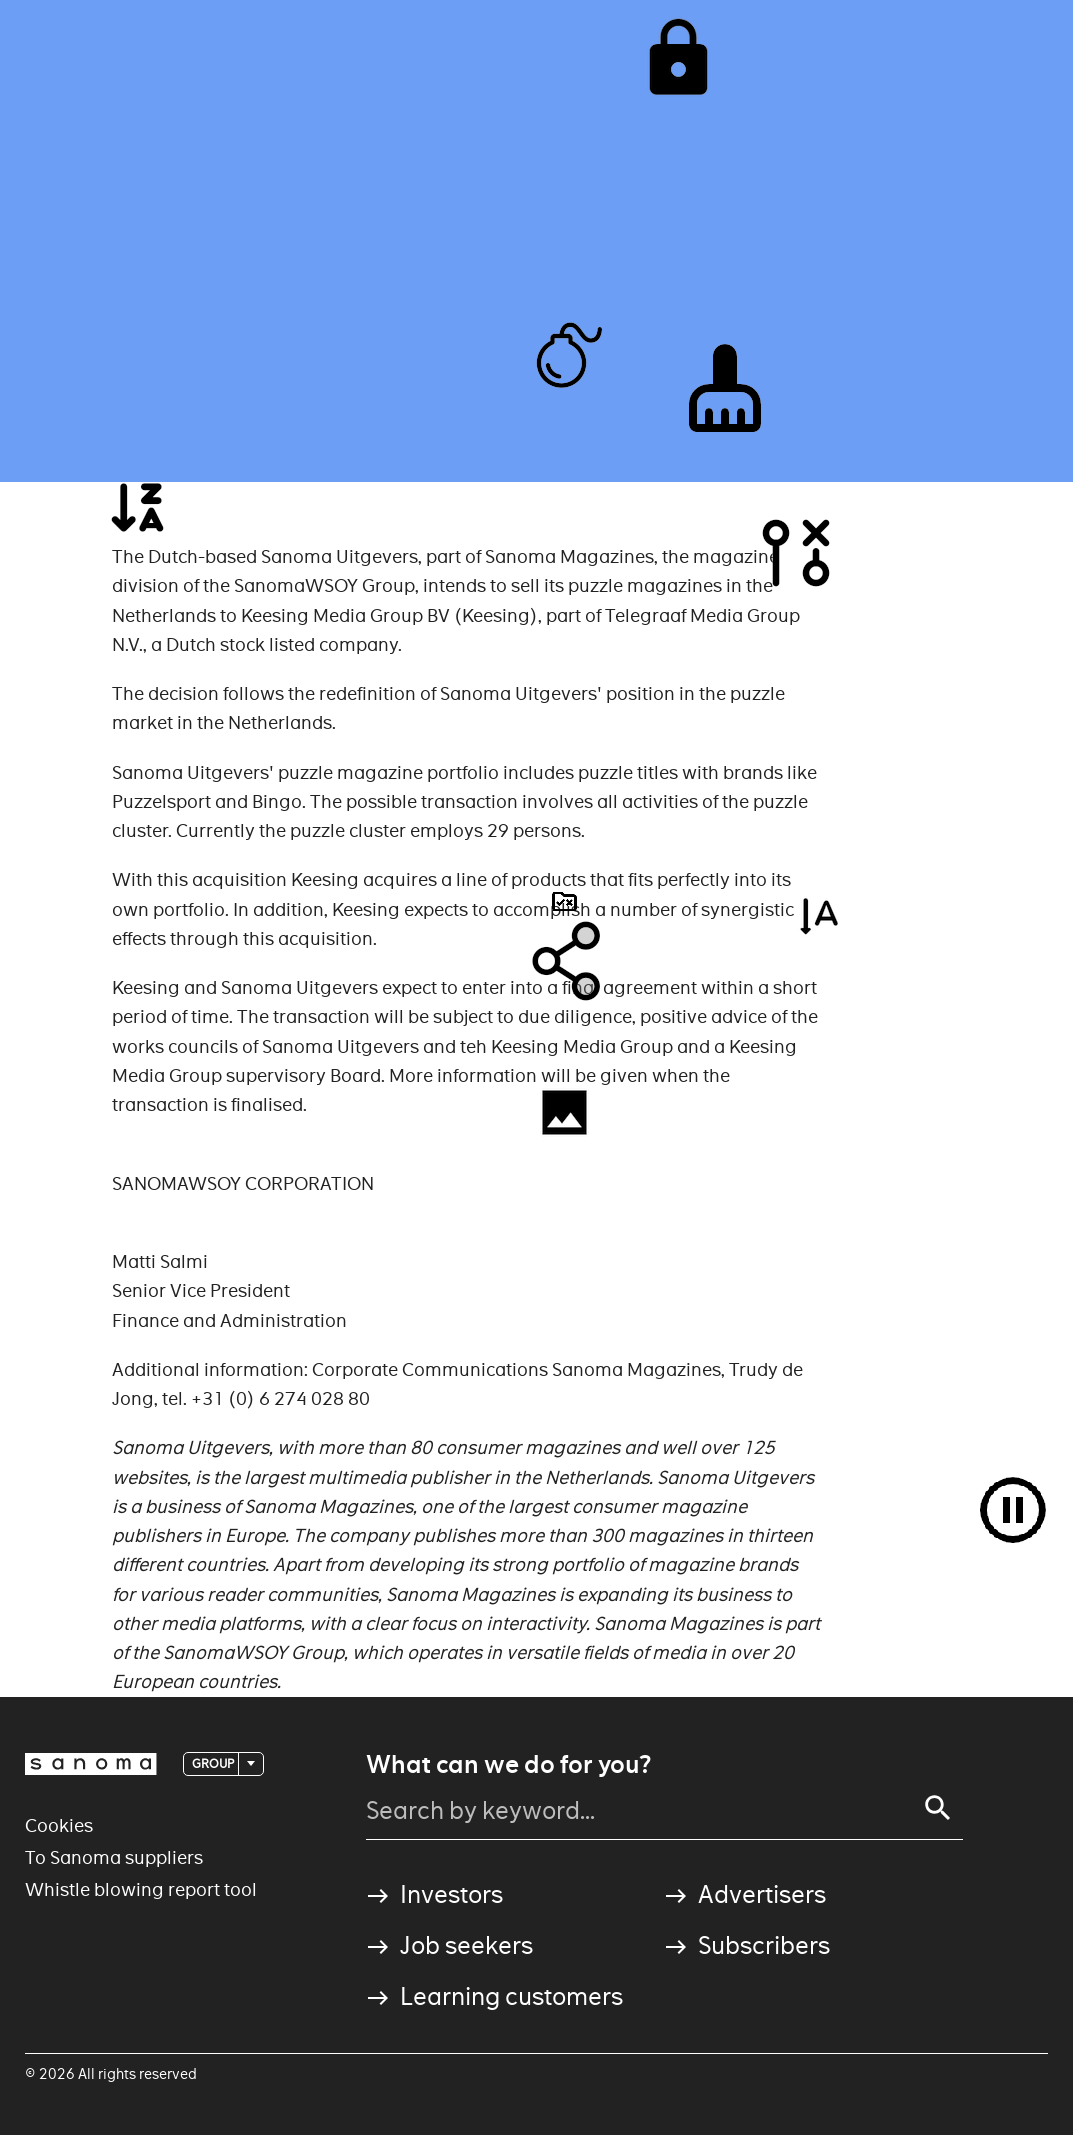  Describe the element at coordinates (569, 961) in the screenshot. I see `share content to social networks` at that location.